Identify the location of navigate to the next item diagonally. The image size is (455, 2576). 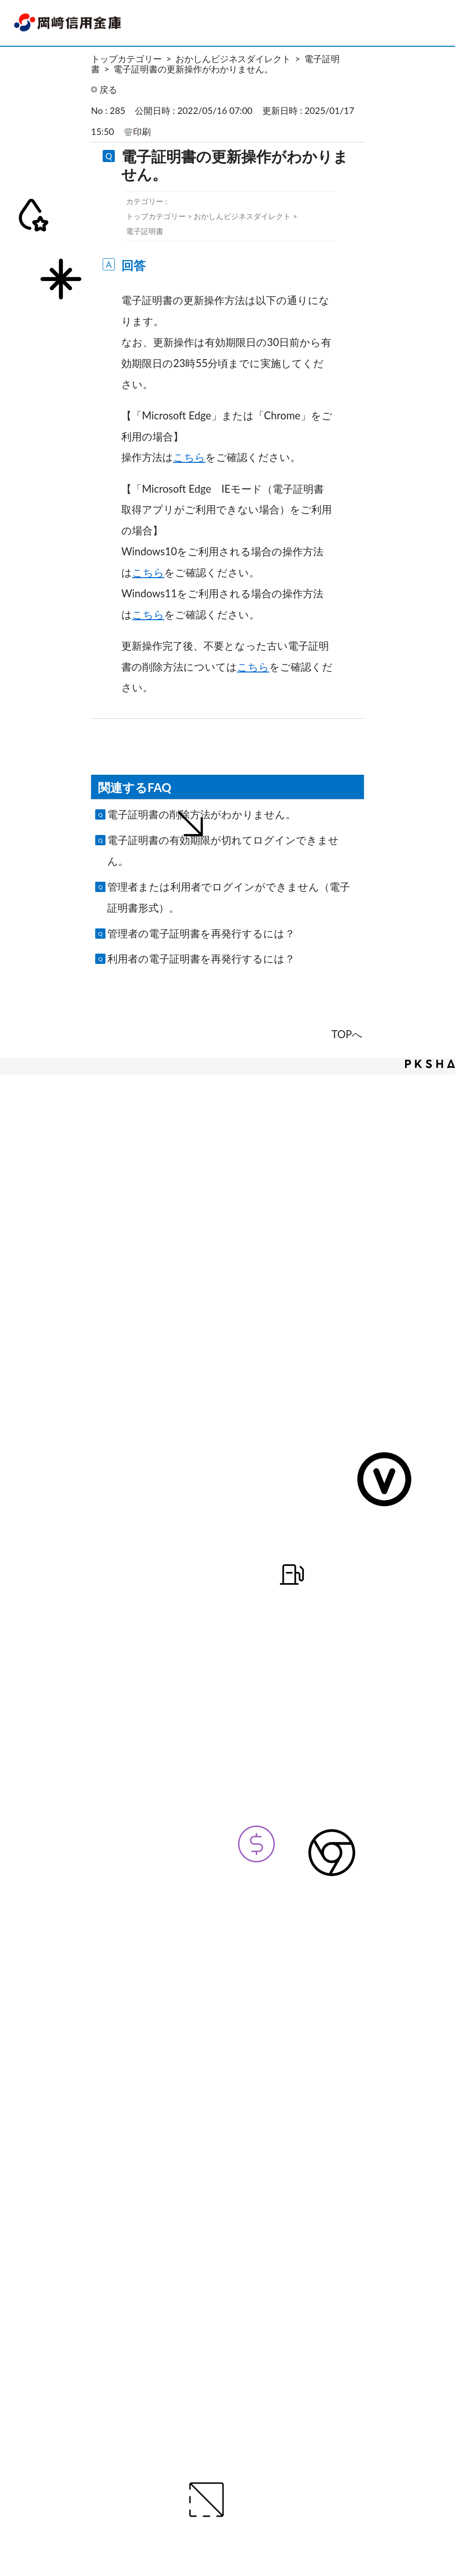
(190, 824).